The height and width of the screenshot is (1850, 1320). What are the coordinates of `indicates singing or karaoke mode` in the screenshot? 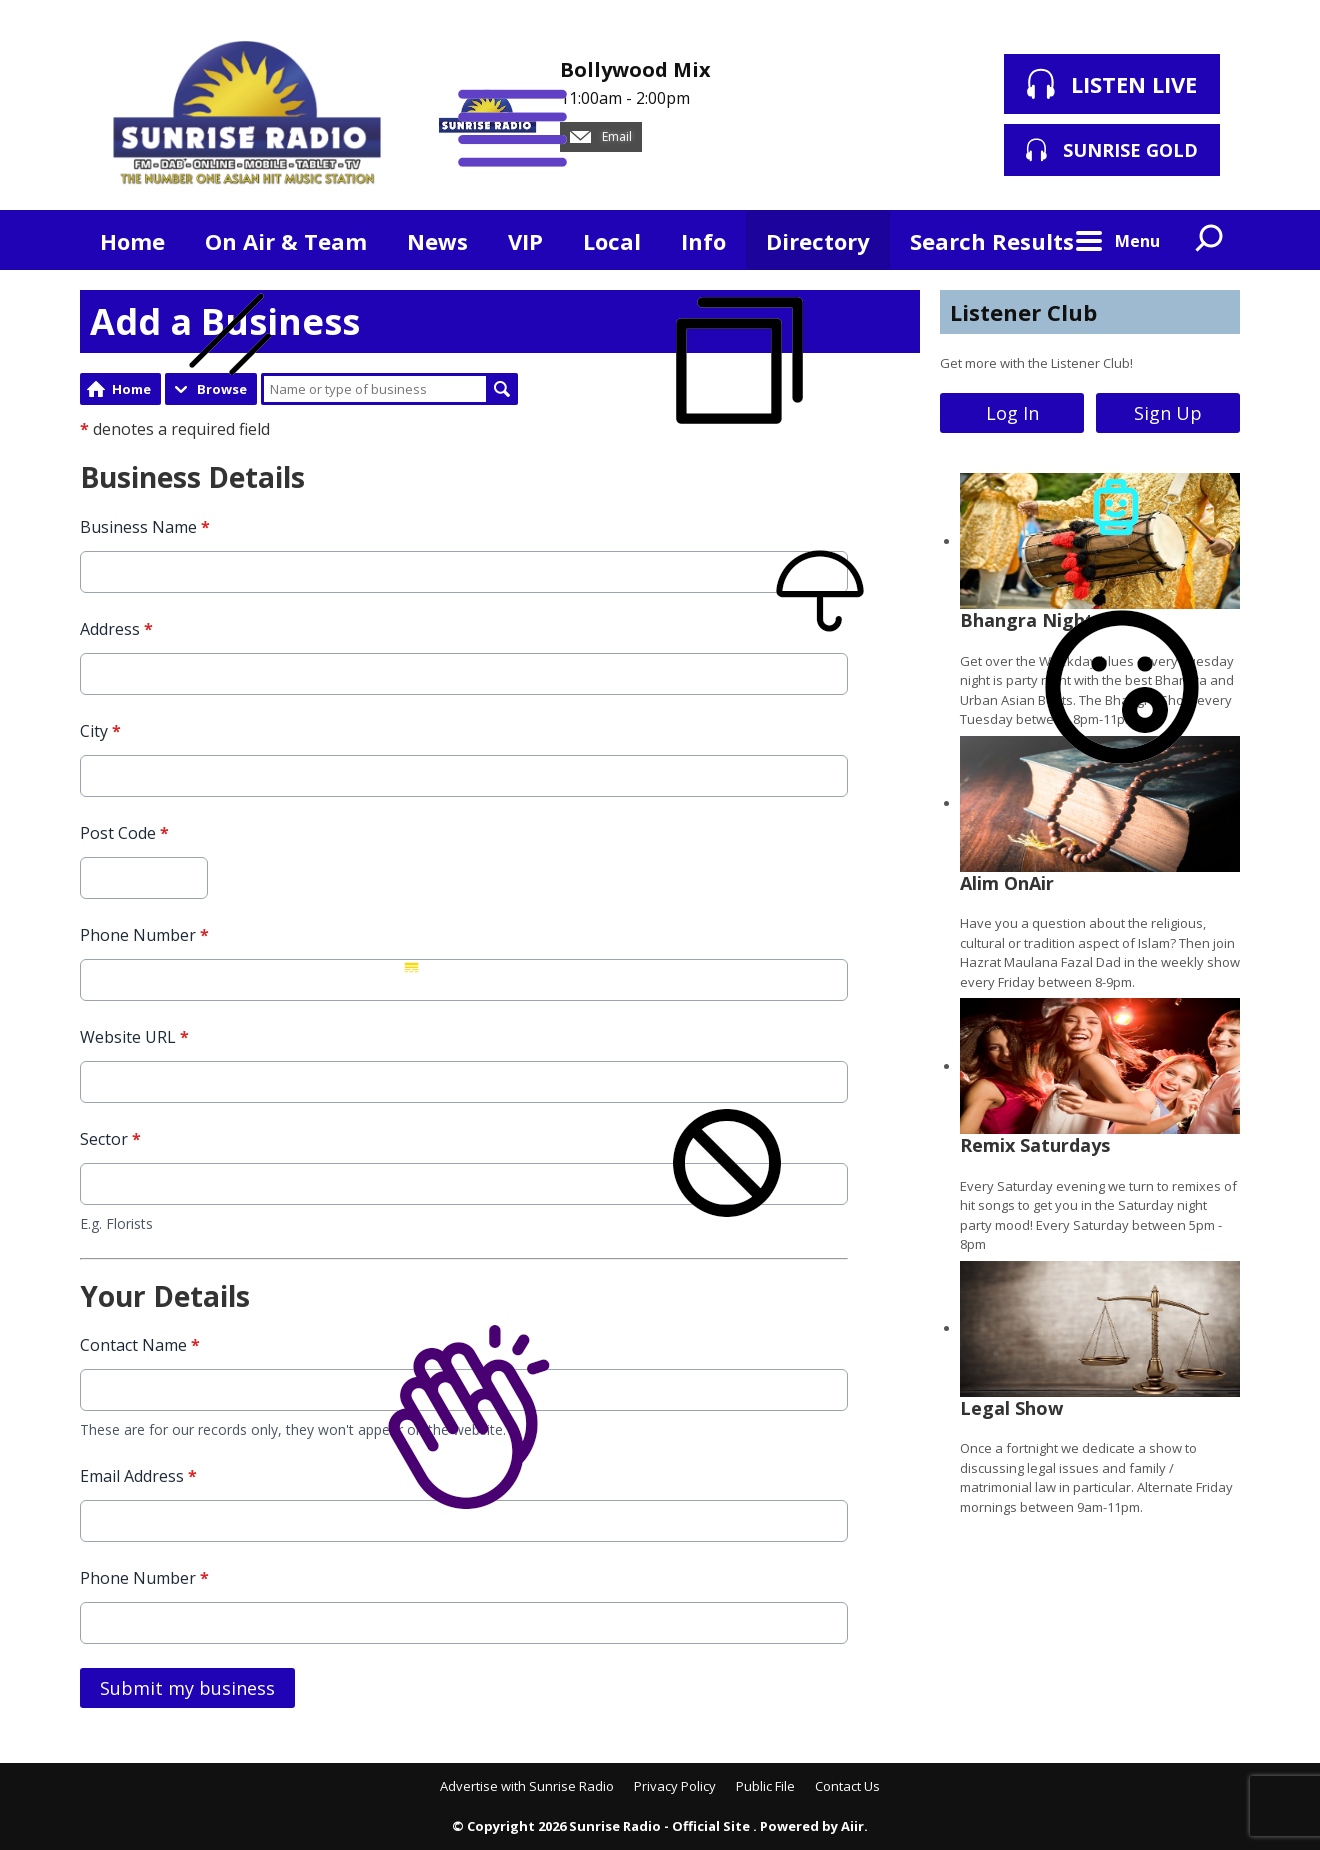 It's located at (1122, 687).